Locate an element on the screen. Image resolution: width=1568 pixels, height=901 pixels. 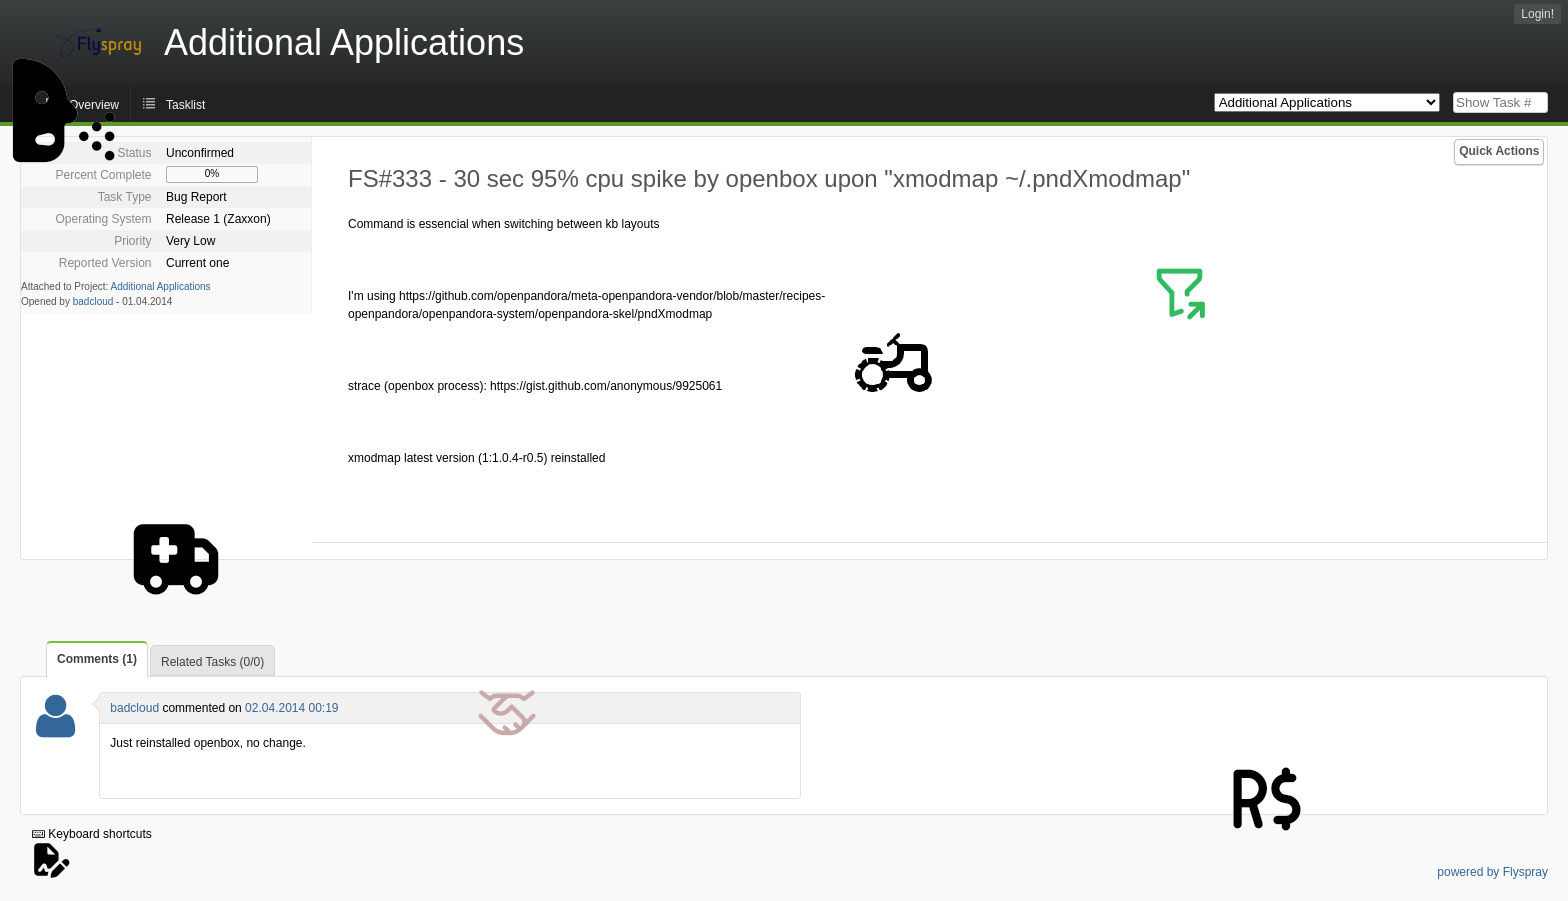
indicates brazilian real (BRL) currency is located at coordinates (1267, 799).